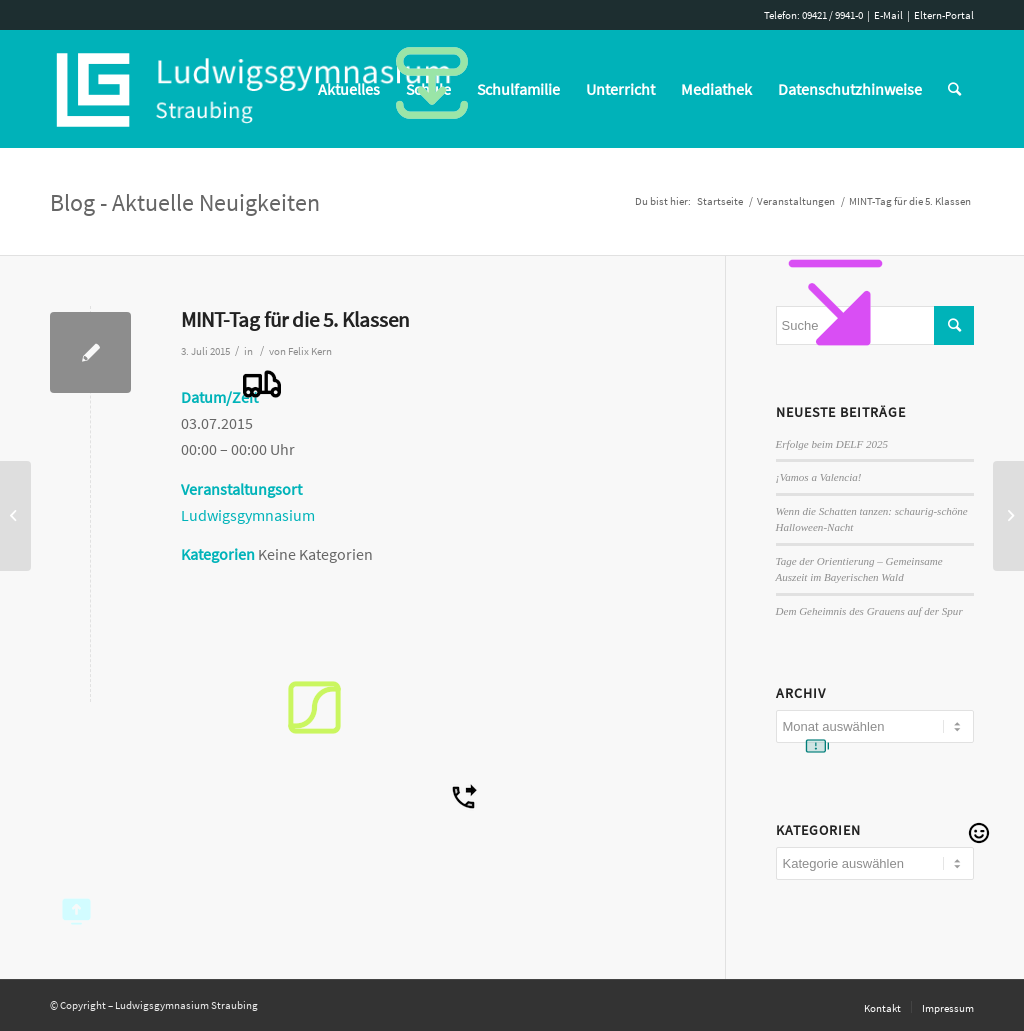 This screenshot has height=1031, width=1024. What do you see at coordinates (835, 306) in the screenshot?
I see `move item to bottom-right corner` at bounding box center [835, 306].